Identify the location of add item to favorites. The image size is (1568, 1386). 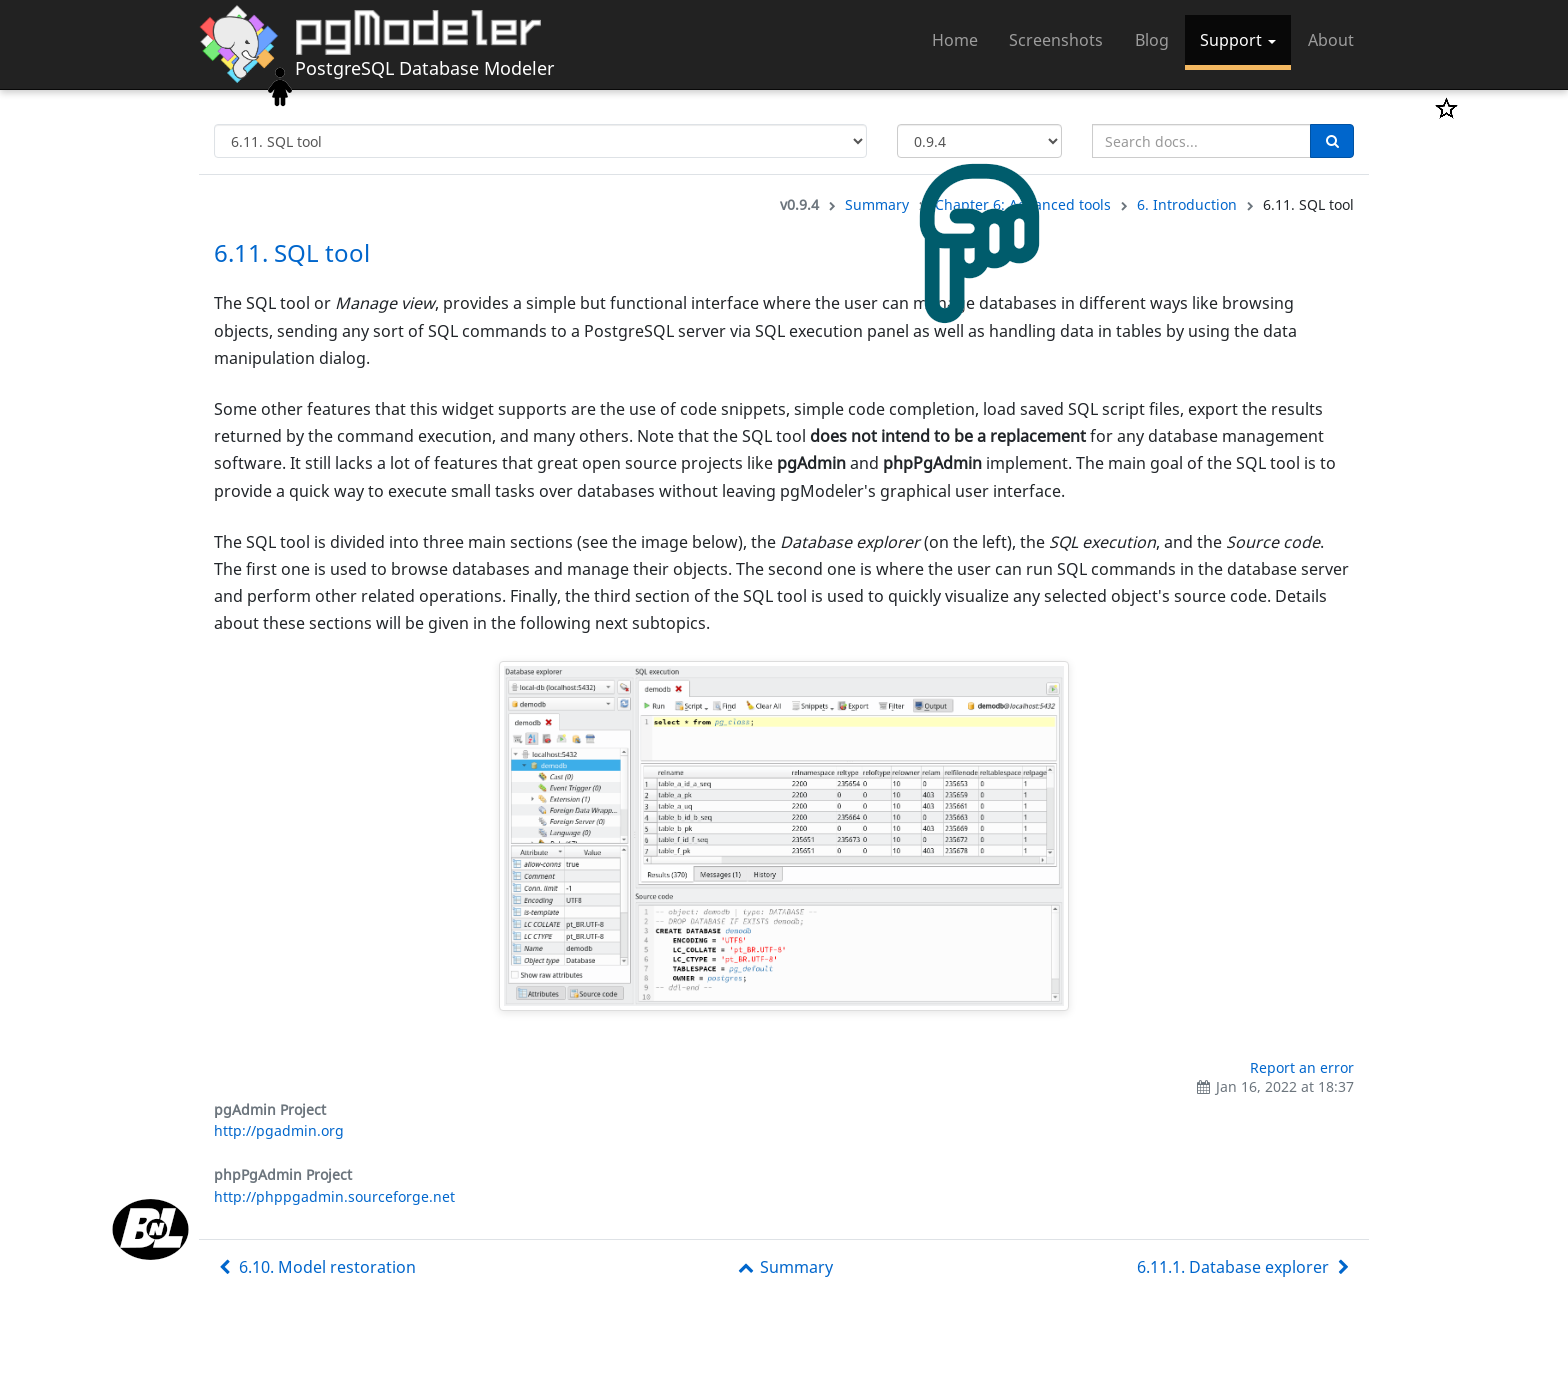
(1446, 108).